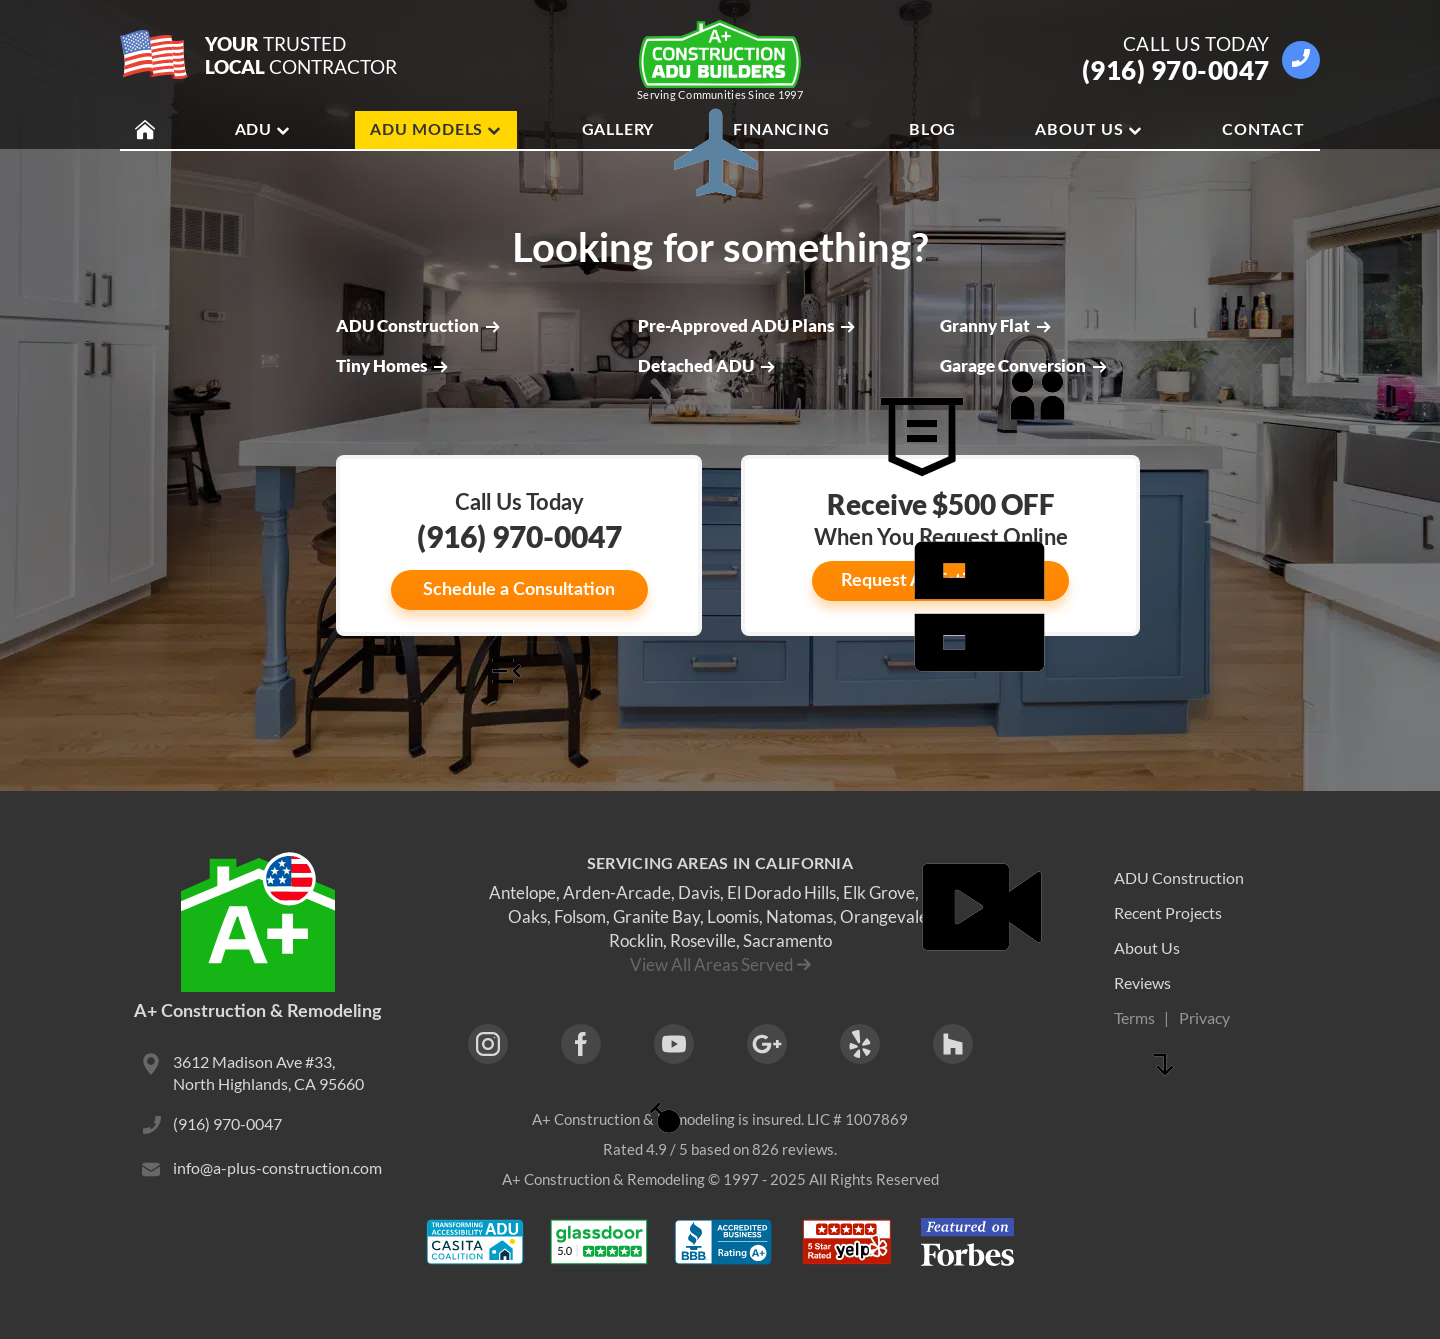 This screenshot has height=1339, width=1440. I want to click on collapse sidebar or navigation panel, so click(506, 671).